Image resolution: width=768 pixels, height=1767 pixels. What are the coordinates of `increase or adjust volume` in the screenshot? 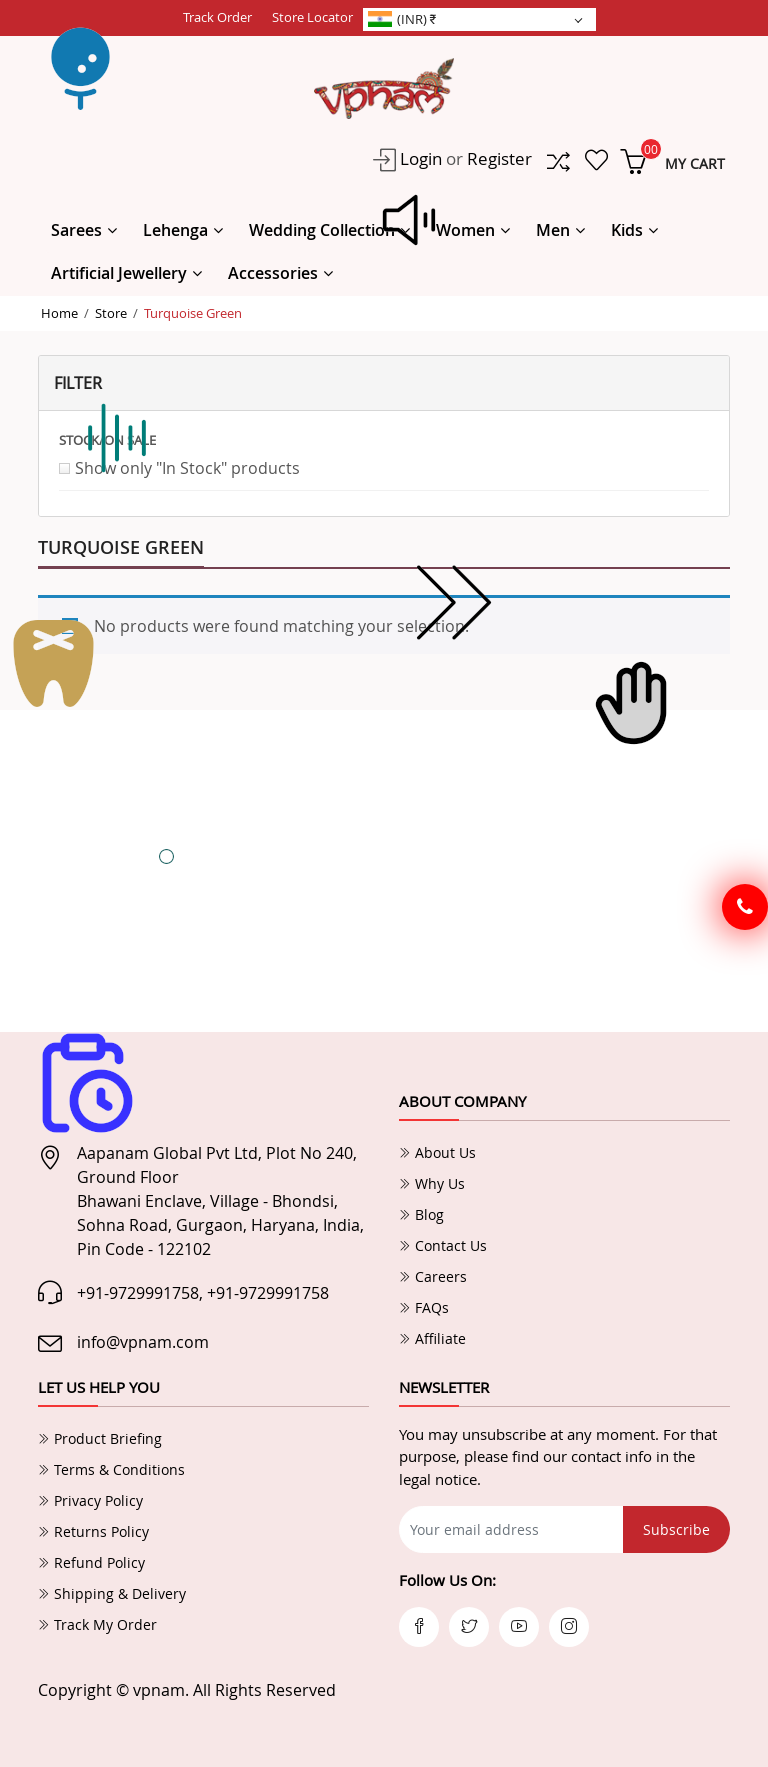 It's located at (408, 220).